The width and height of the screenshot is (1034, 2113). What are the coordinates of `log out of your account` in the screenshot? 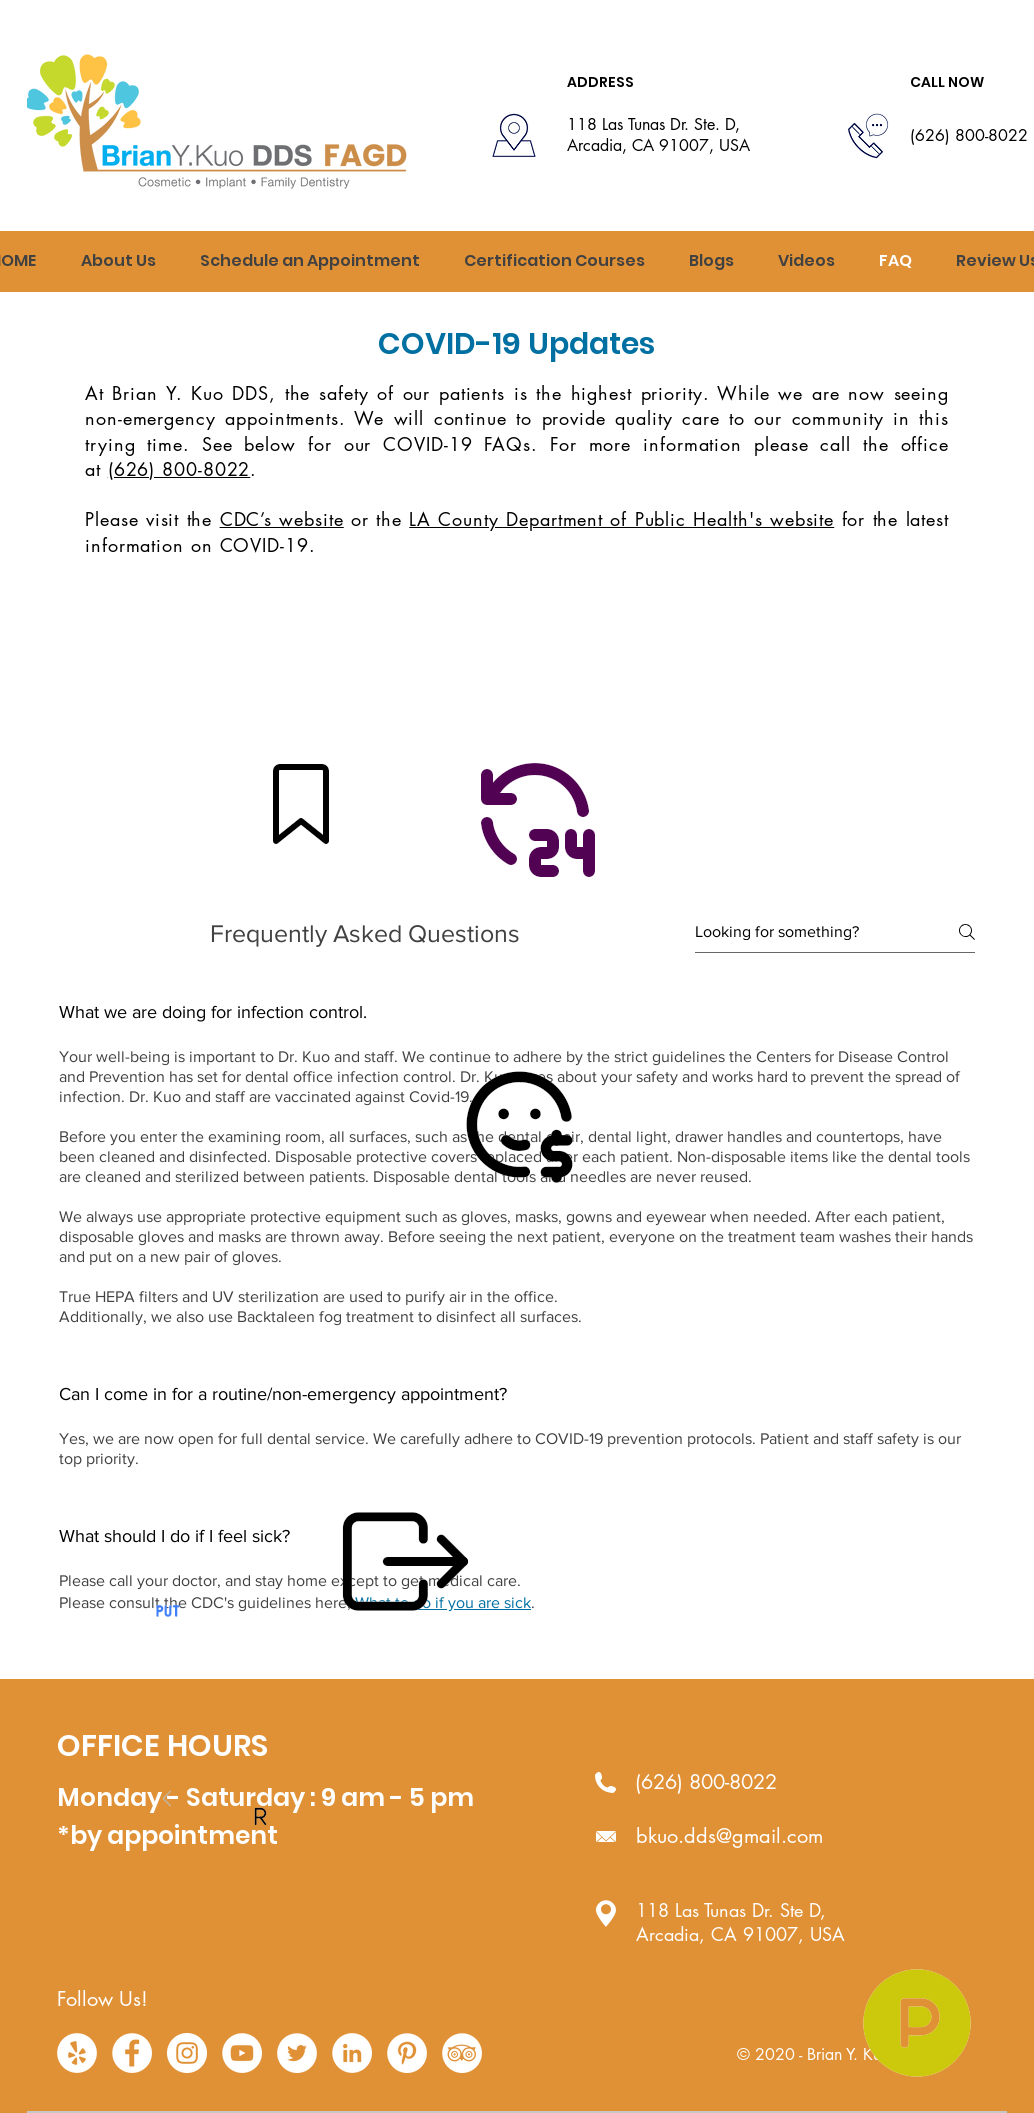 It's located at (405, 1561).